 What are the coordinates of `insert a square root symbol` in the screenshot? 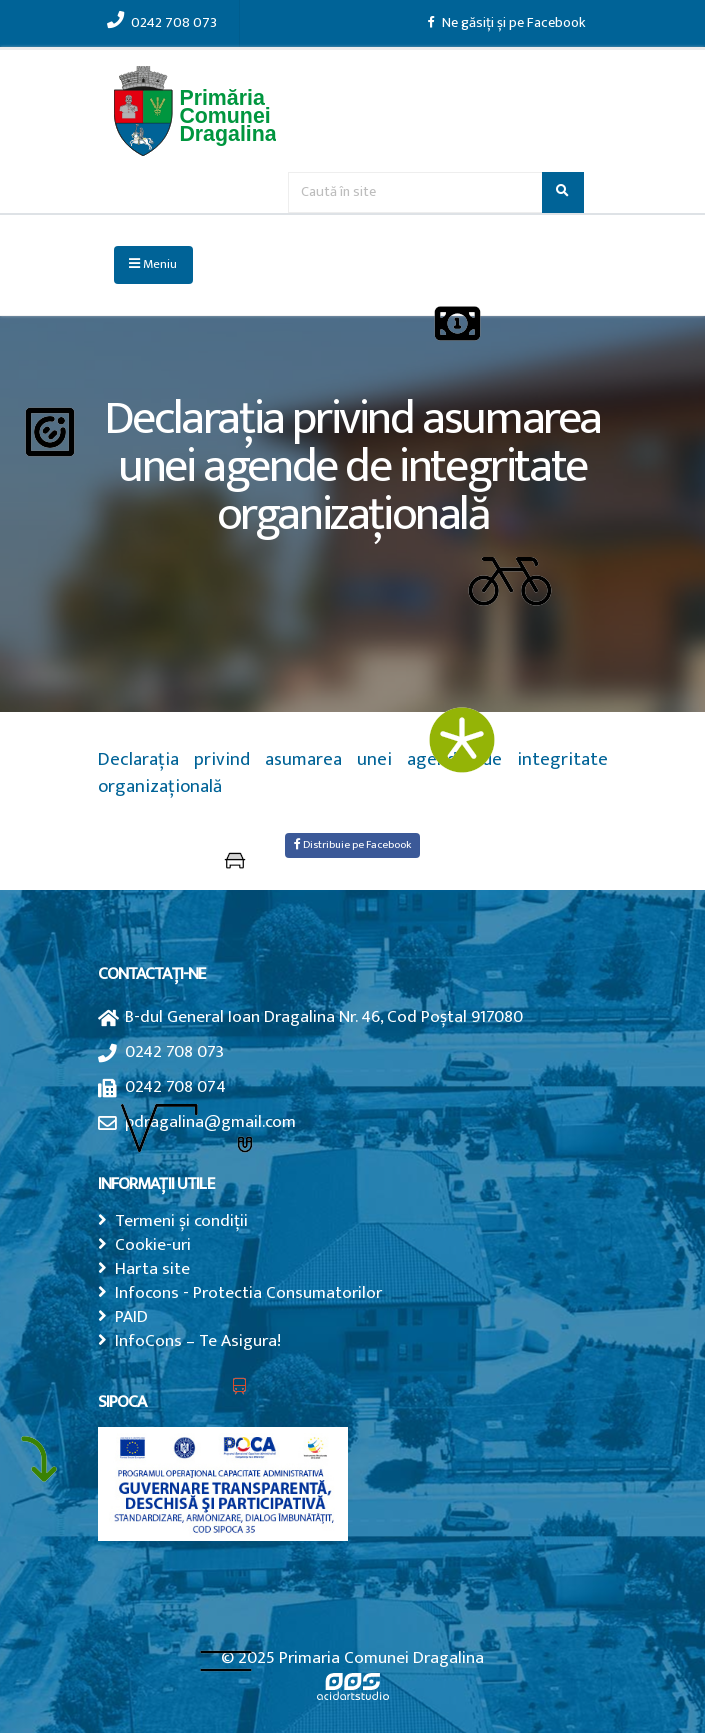 It's located at (156, 1122).